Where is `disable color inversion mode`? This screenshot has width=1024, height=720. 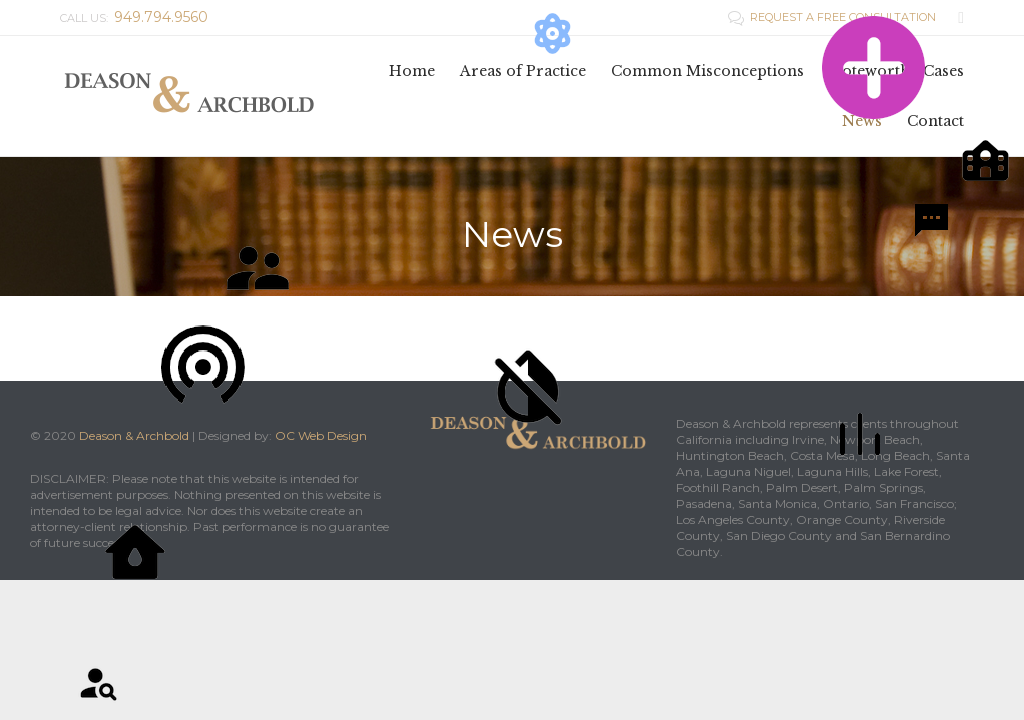 disable color inversion mode is located at coordinates (528, 386).